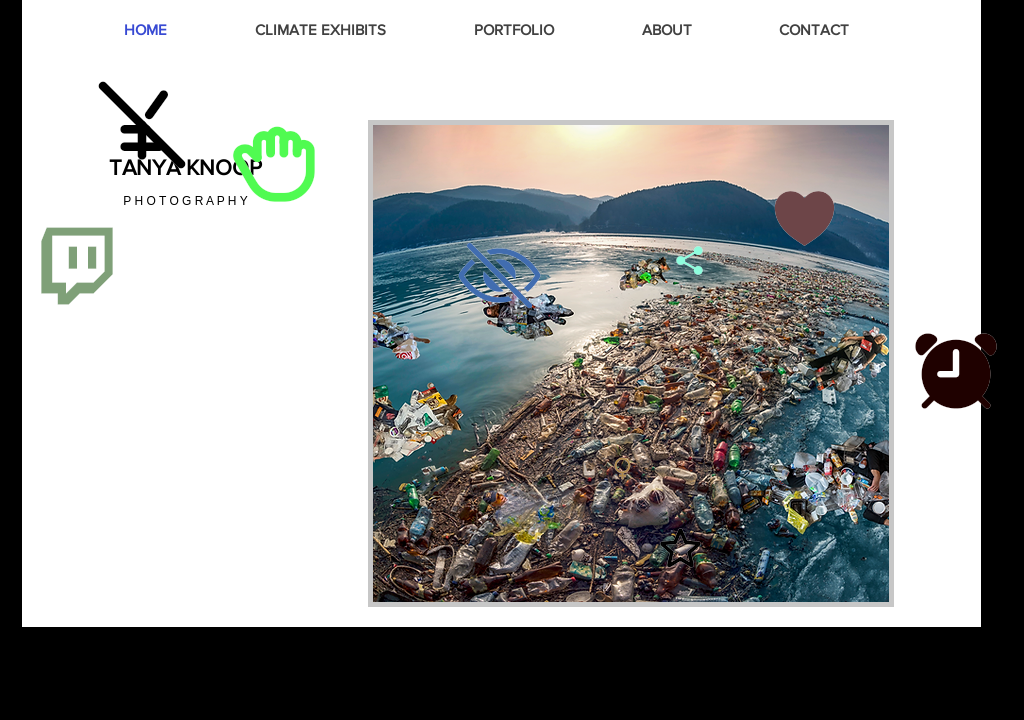  What do you see at coordinates (77, 266) in the screenshot?
I see `open Twitch app` at bounding box center [77, 266].